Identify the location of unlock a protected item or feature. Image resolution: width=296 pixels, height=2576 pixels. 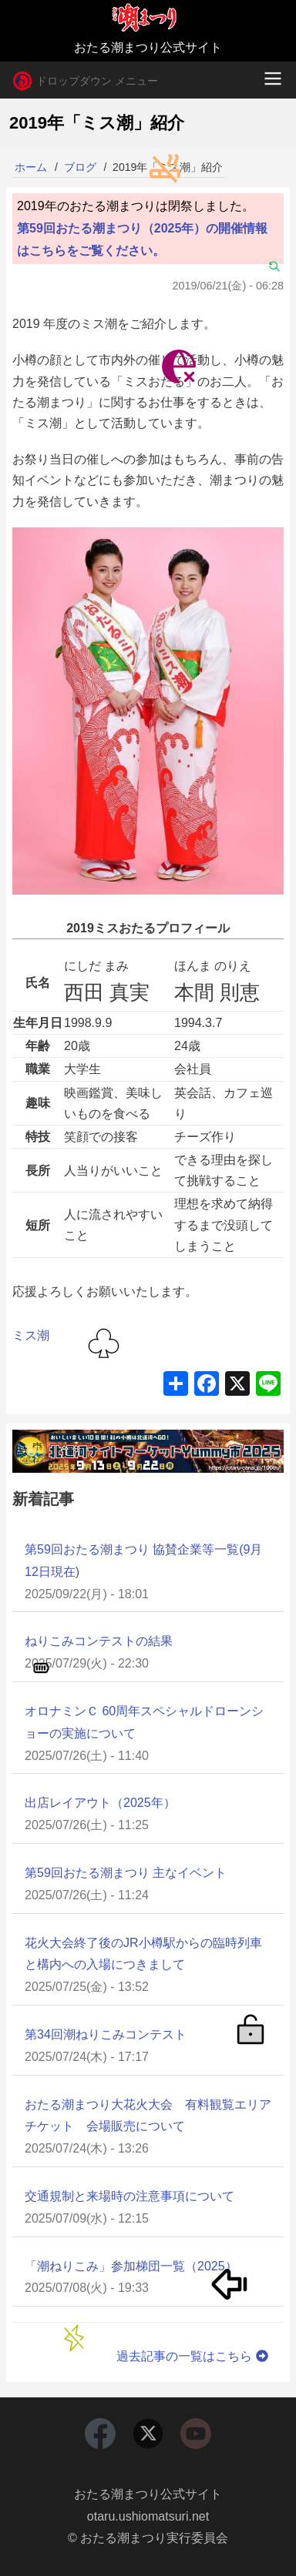
(251, 2031).